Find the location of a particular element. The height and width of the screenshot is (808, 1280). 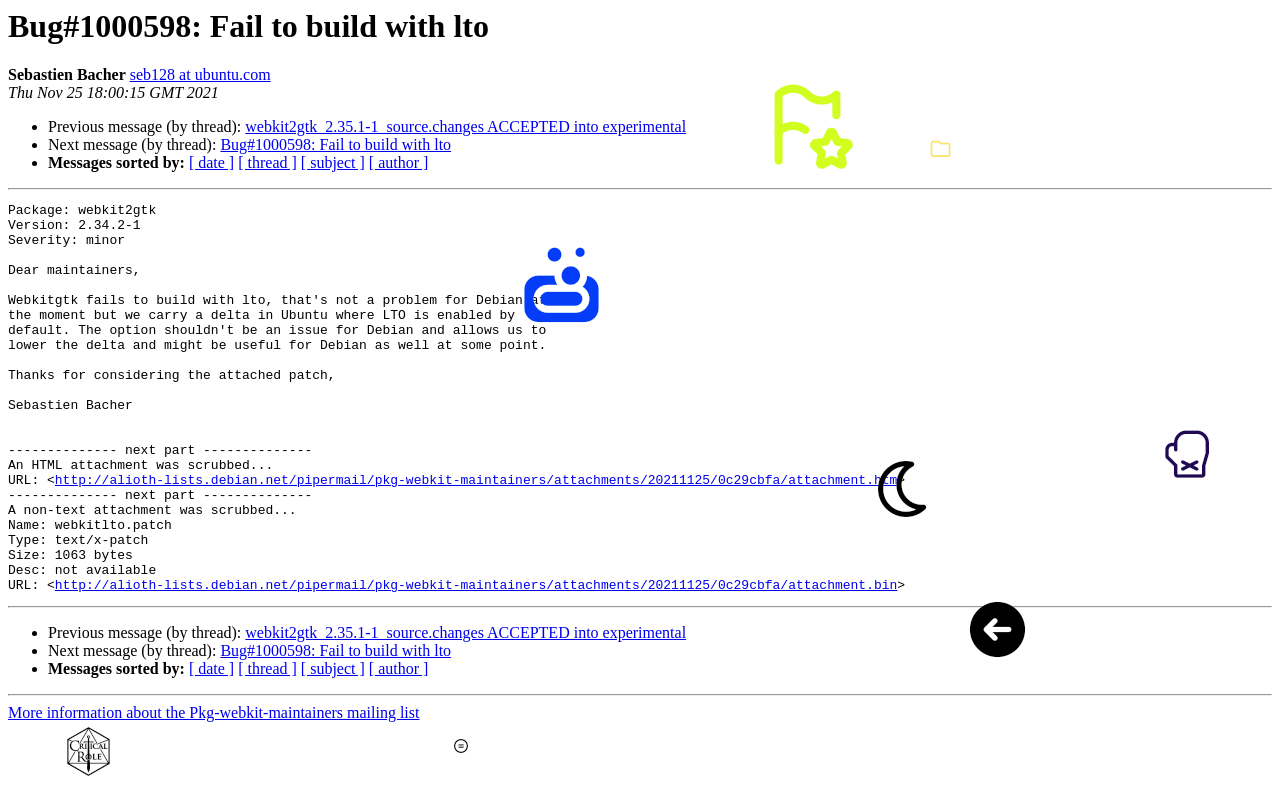

indicates creative commons no derivatives license is located at coordinates (461, 746).